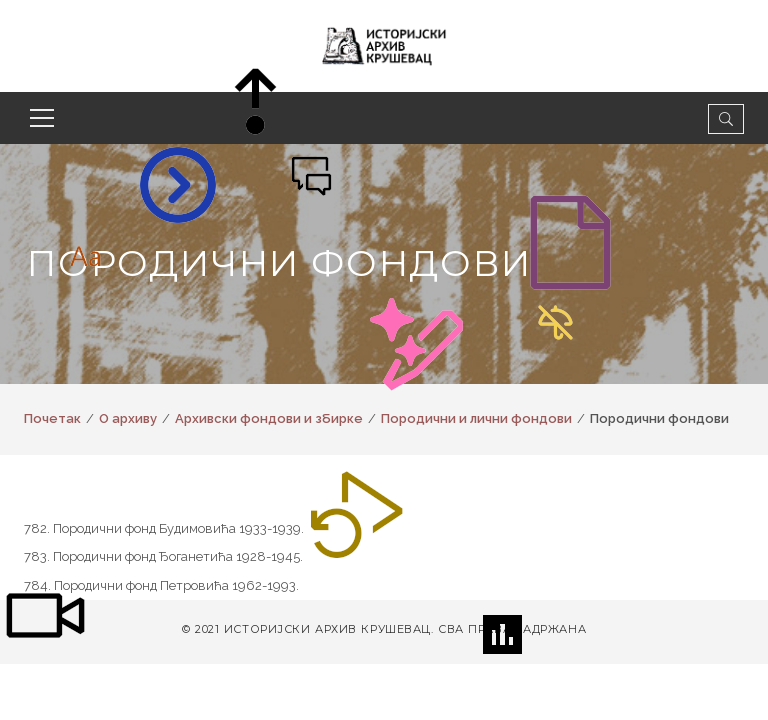 Image resolution: width=768 pixels, height=720 pixels. Describe the element at coordinates (311, 176) in the screenshot. I see `open discussion thread or comments` at that location.